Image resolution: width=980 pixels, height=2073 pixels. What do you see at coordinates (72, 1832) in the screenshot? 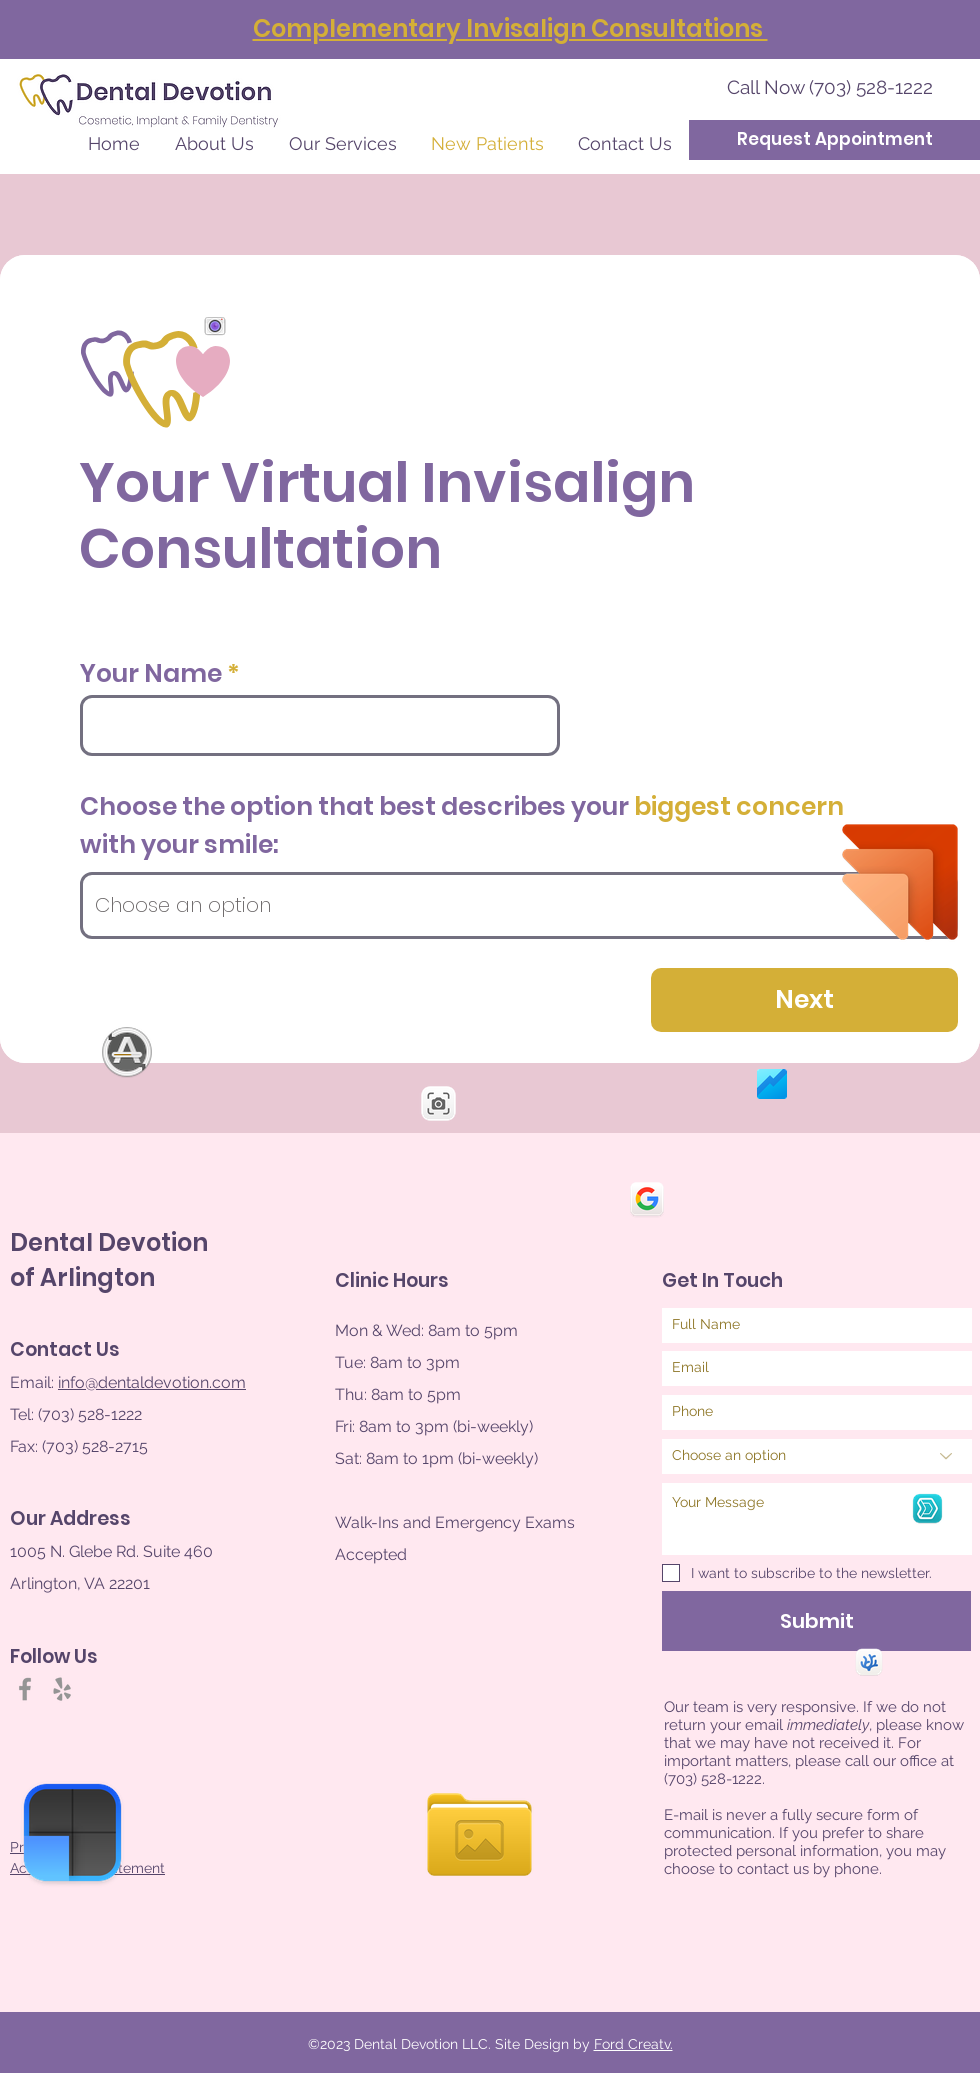
I see `switch to the bottom-left workspace` at bounding box center [72, 1832].